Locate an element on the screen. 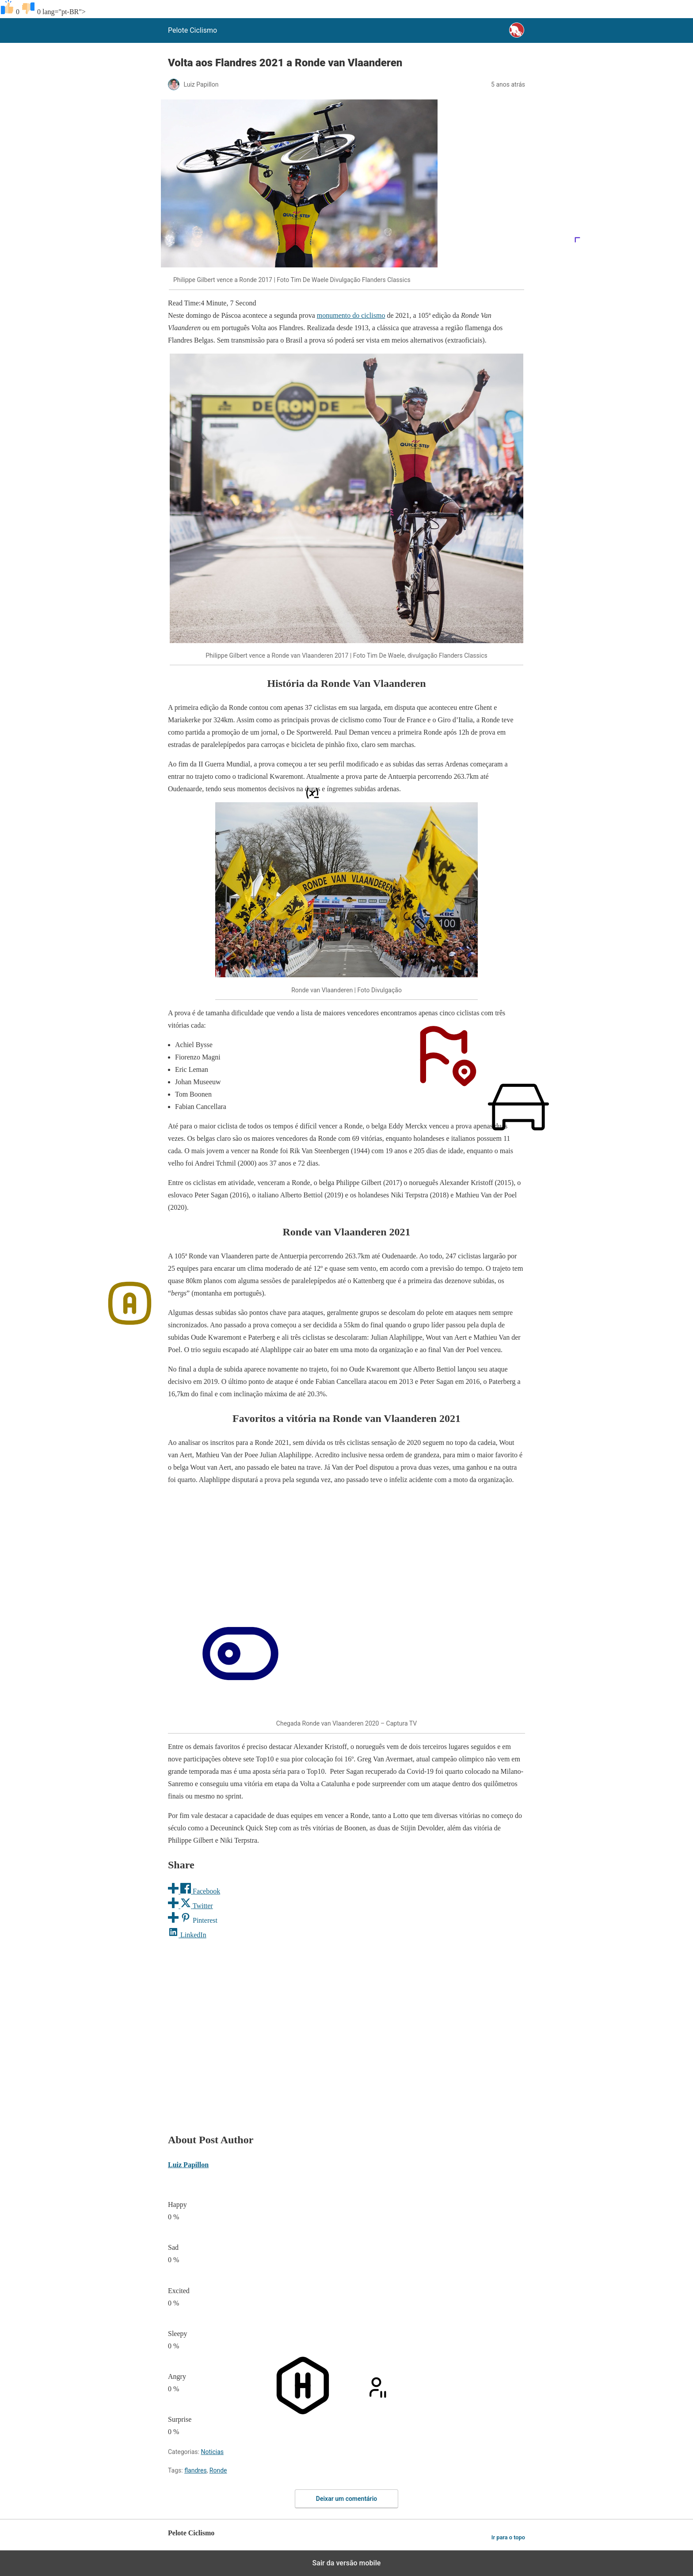  access vehicle or car-related features is located at coordinates (518, 1108).